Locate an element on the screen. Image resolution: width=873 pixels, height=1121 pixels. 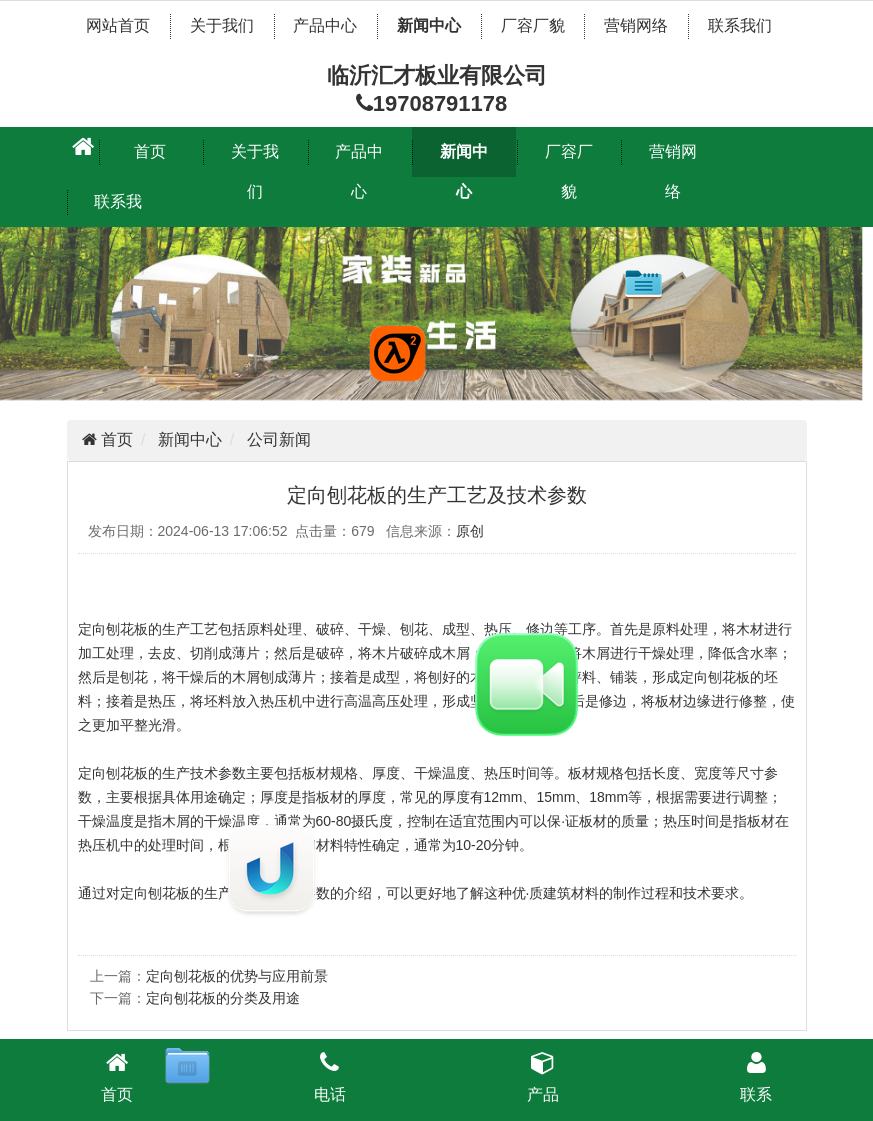
open notes or documents folder is located at coordinates (643, 285).